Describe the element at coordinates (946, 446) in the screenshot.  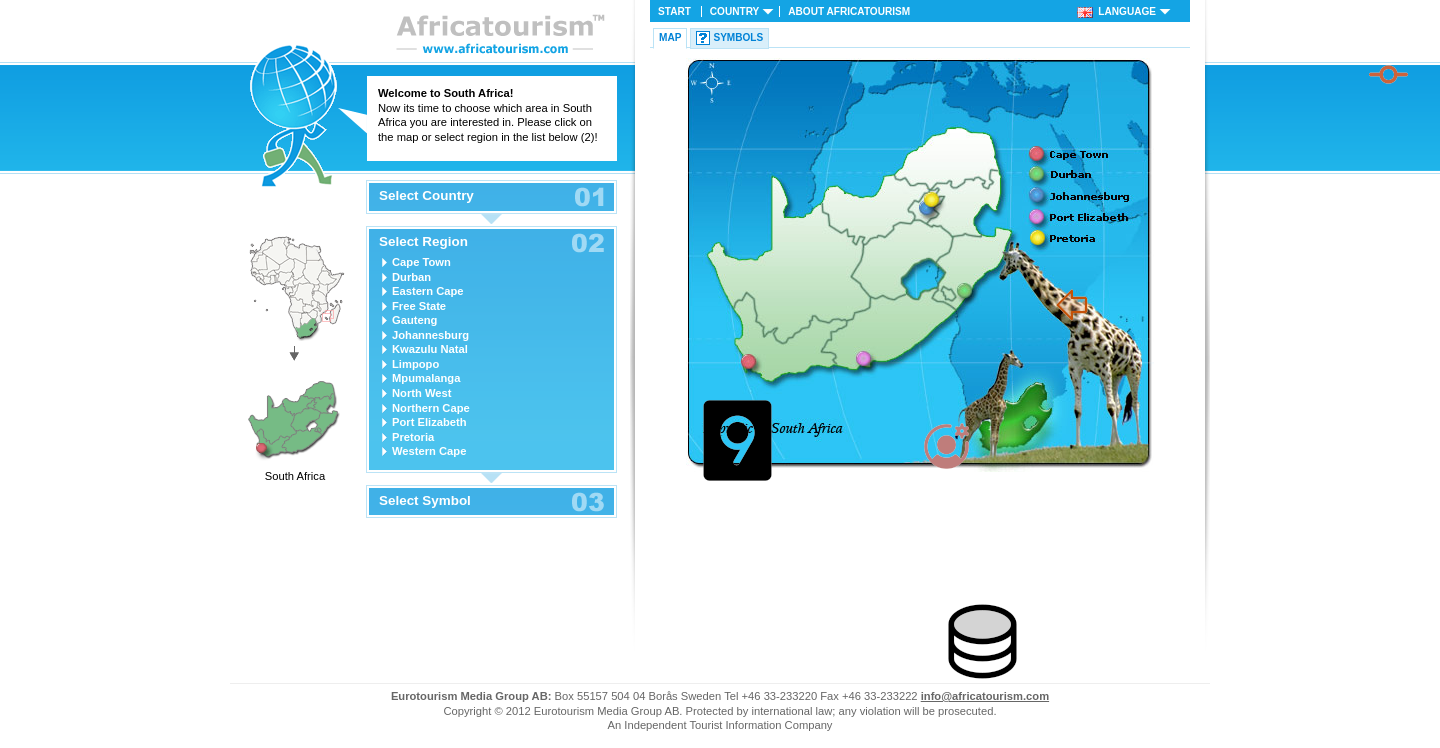
I see `access user profile settings` at that location.